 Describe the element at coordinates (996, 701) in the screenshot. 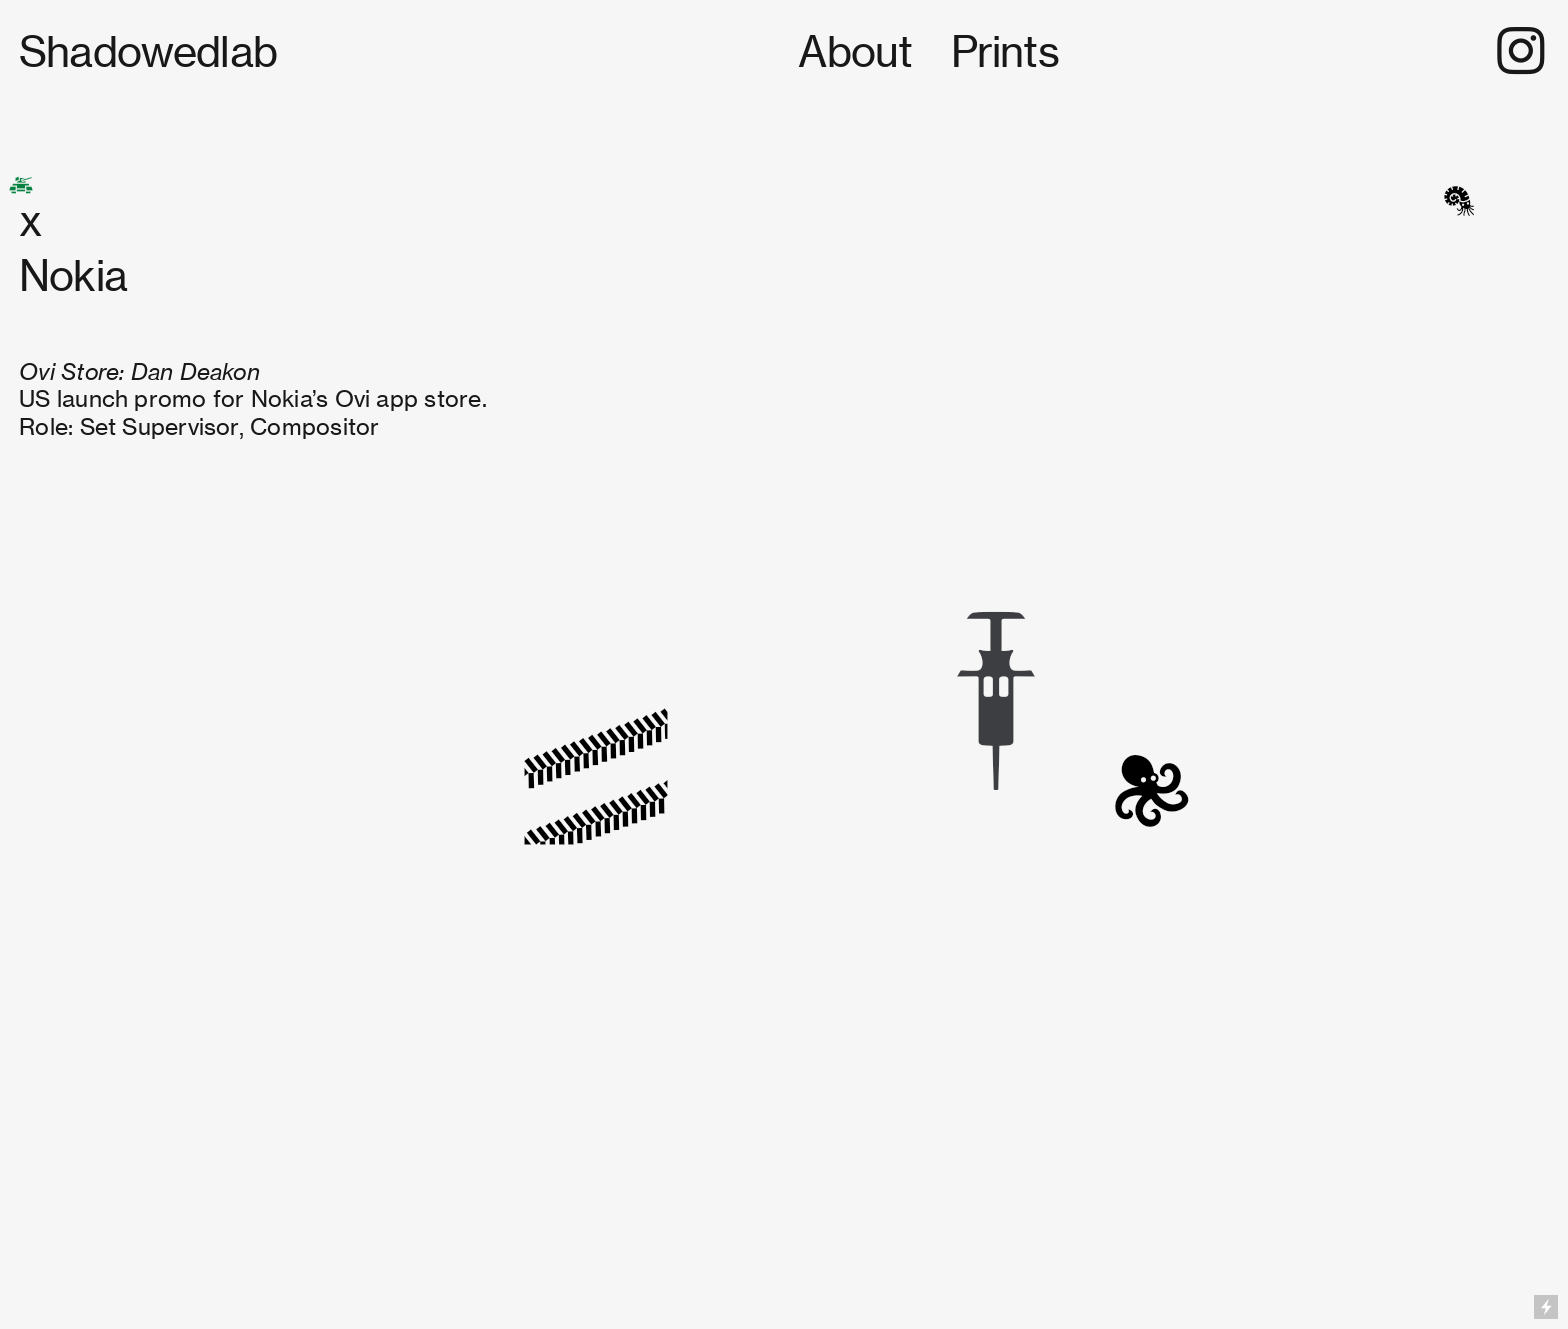

I see `access health or medical settings` at that location.